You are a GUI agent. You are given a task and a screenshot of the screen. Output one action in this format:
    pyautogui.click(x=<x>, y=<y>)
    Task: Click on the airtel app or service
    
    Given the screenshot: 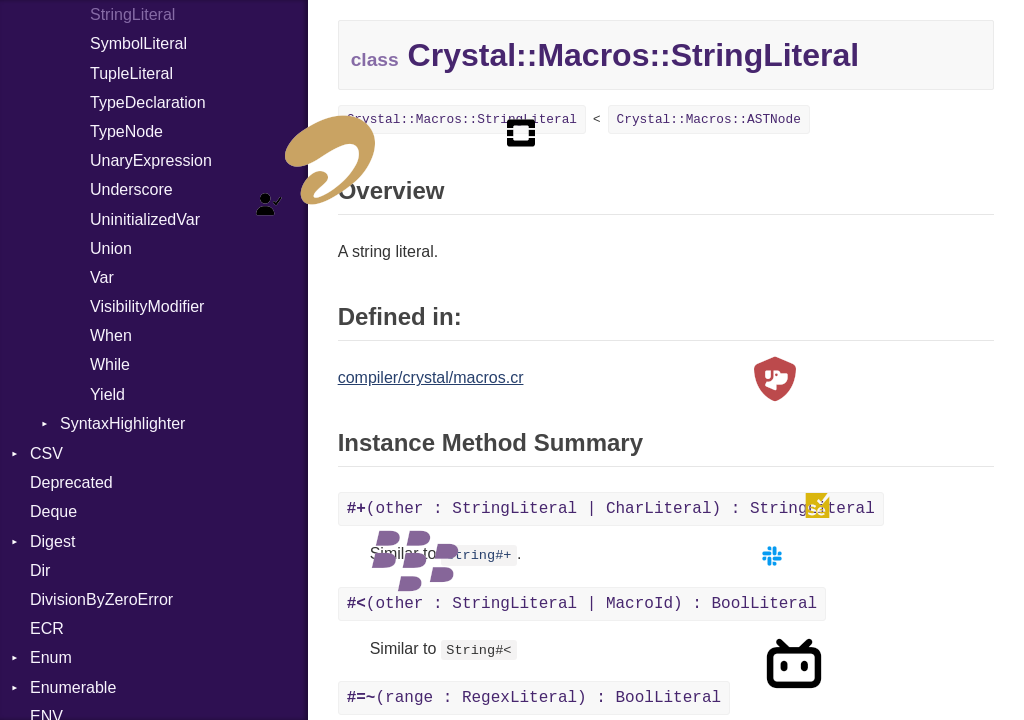 What is the action you would take?
    pyautogui.click(x=330, y=160)
    